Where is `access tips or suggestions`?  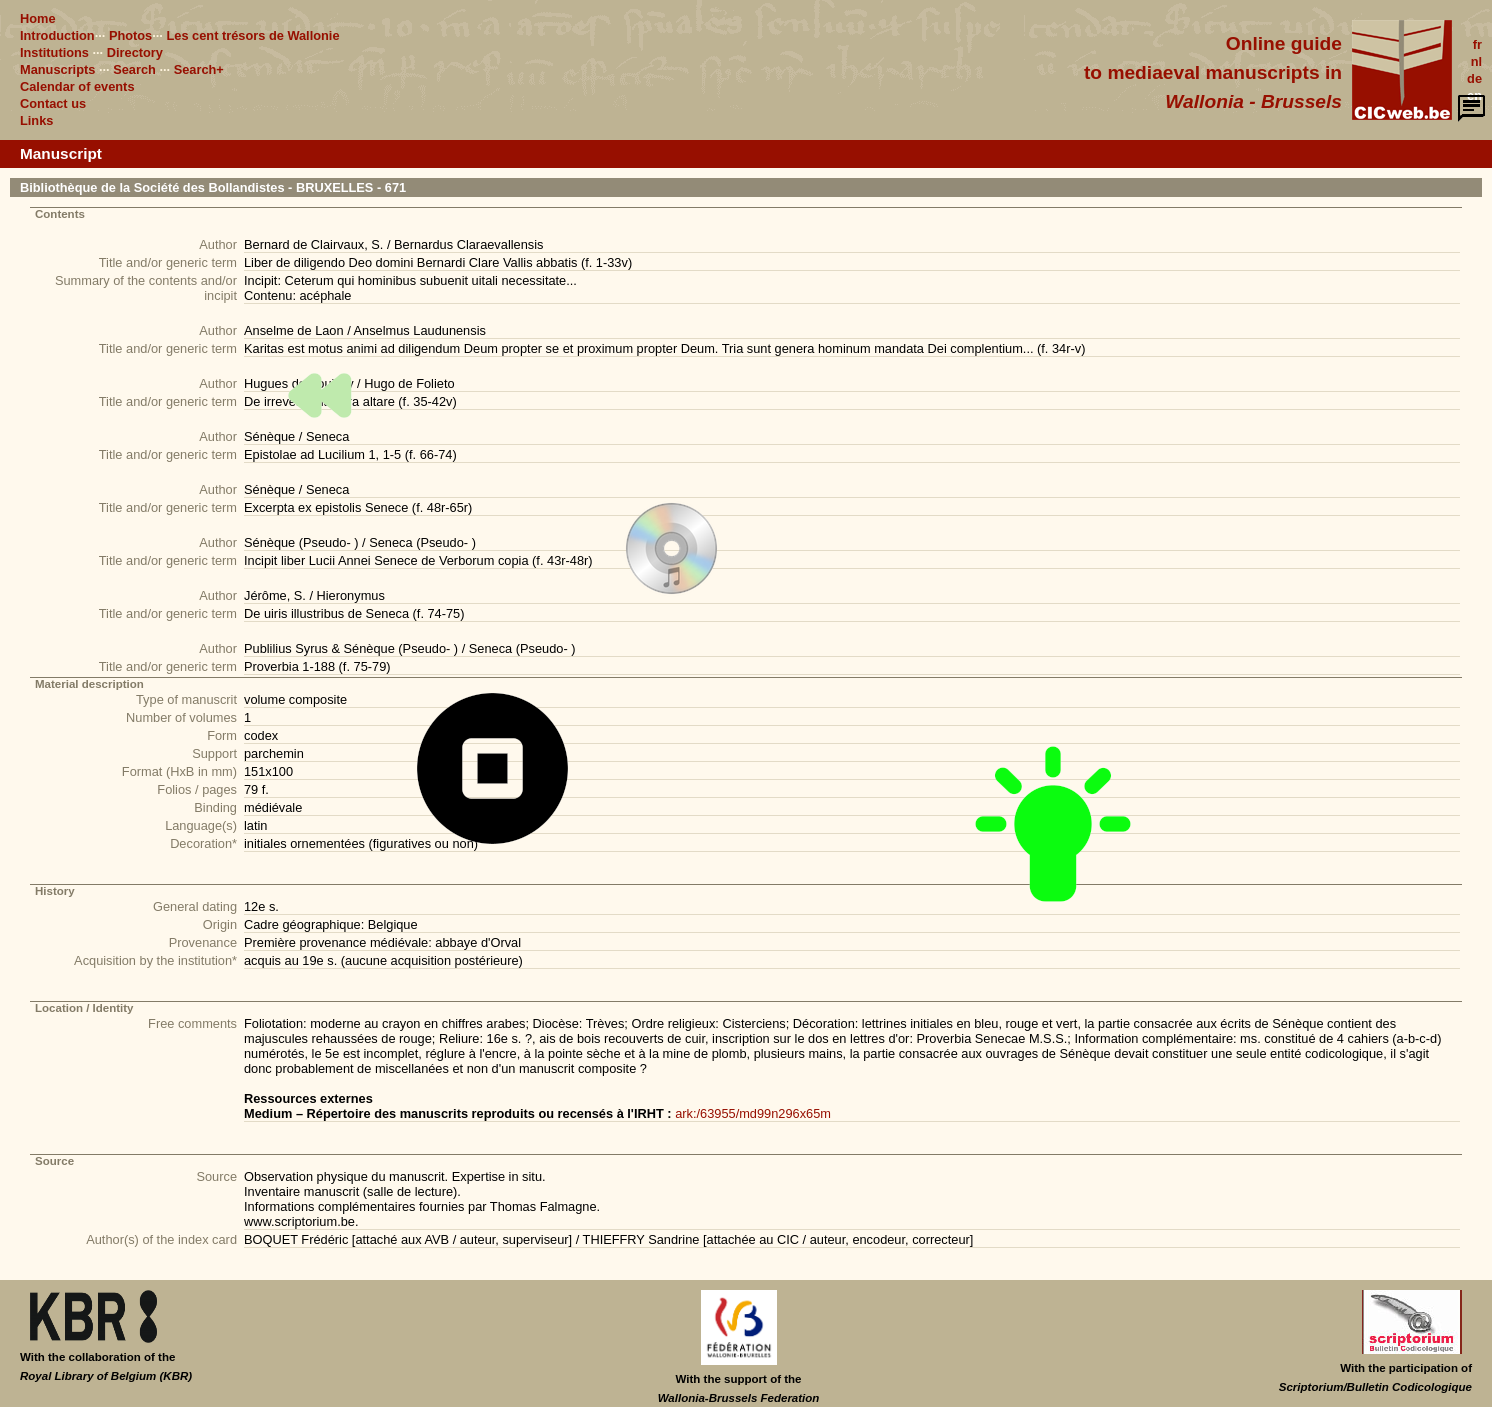 access tips or suggestions is located at coordinates (1053, 824).